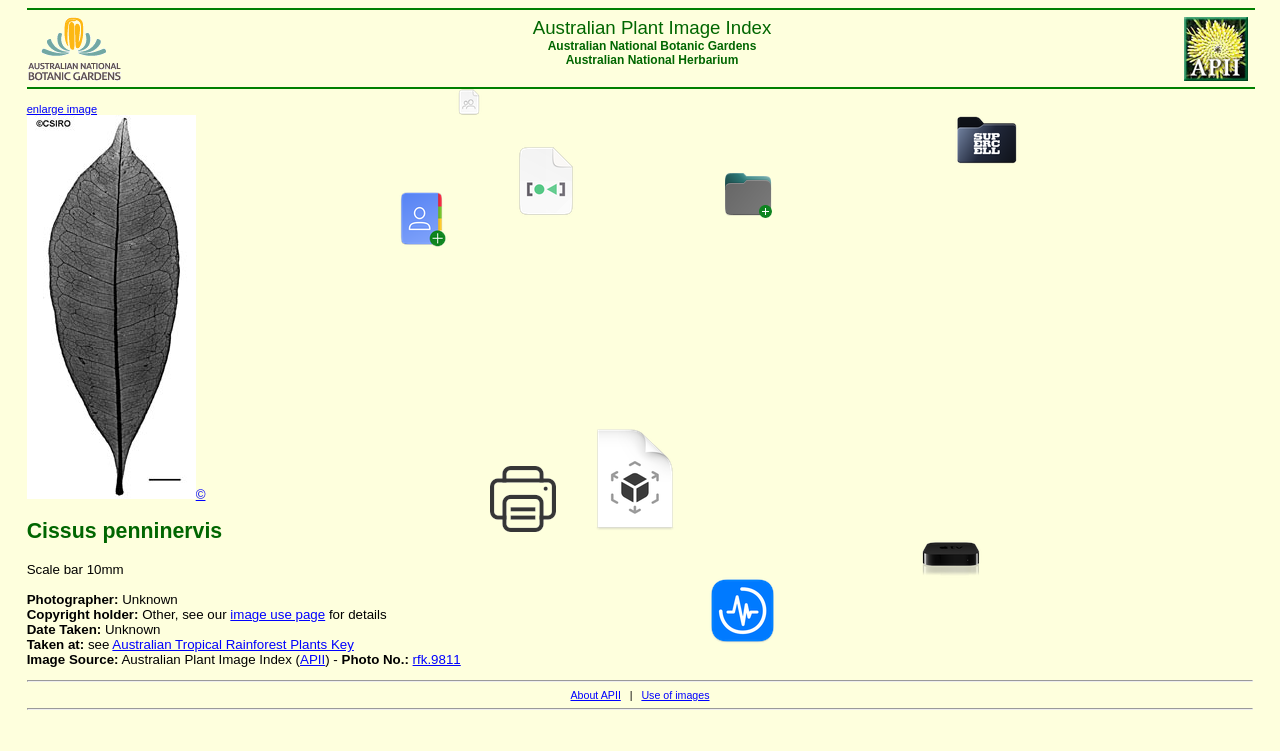  Describe the element at coordinates (748, 194) in the screenshot. I see `create a new folder` at that location.